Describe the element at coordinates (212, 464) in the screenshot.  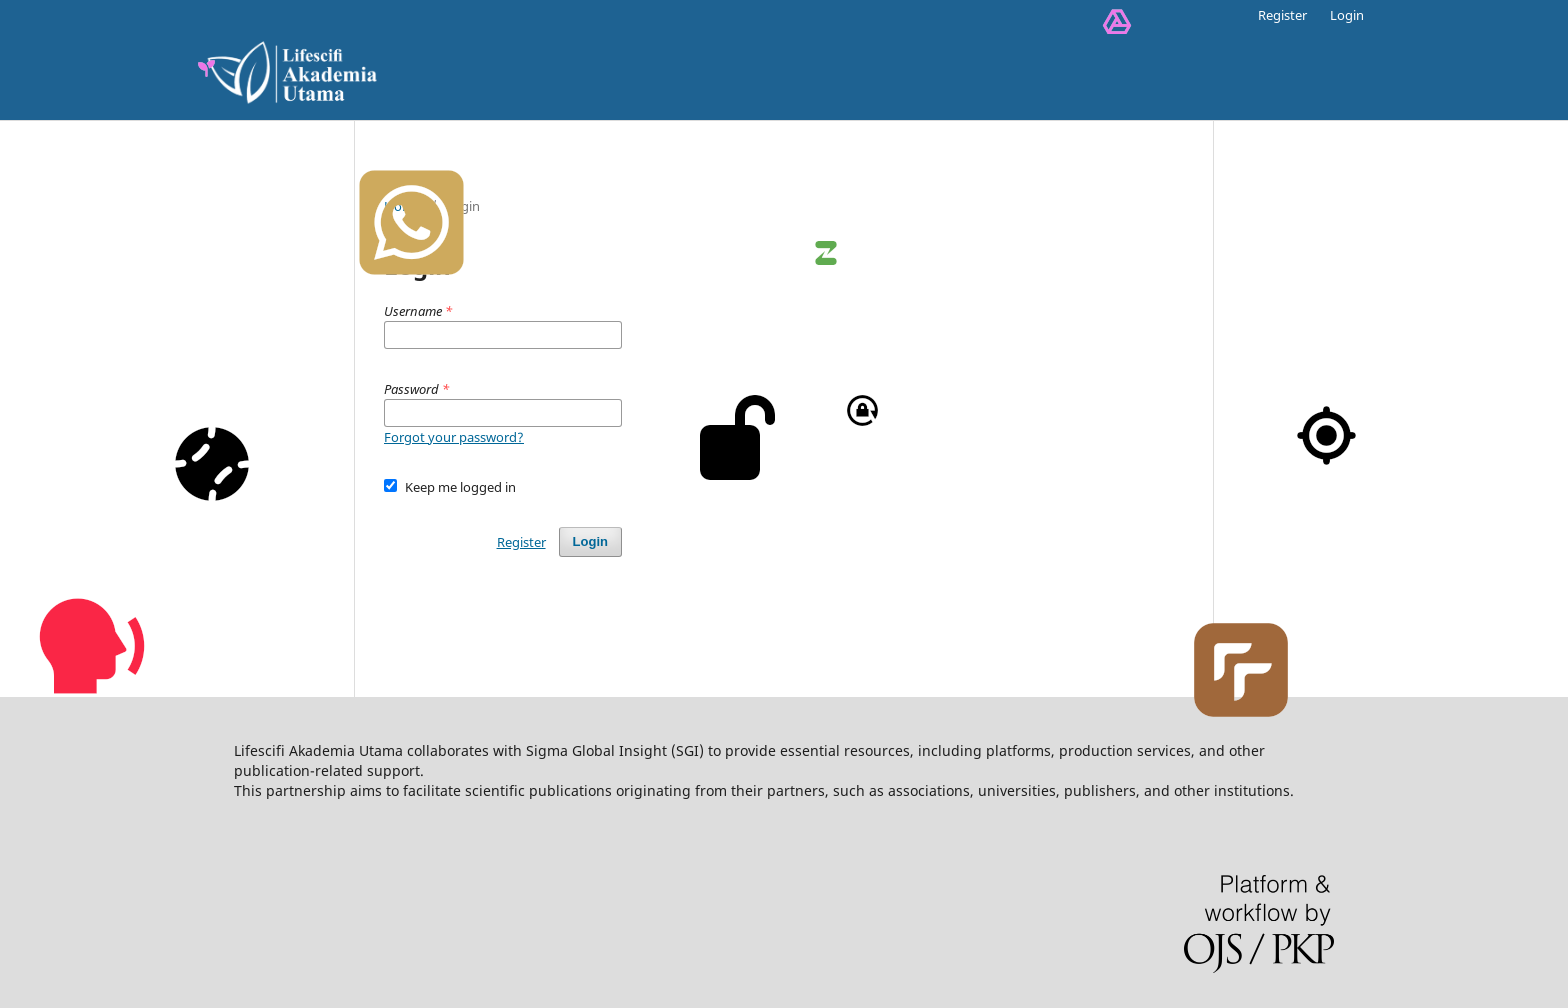
I see `view baseball scores or stats` at that location.